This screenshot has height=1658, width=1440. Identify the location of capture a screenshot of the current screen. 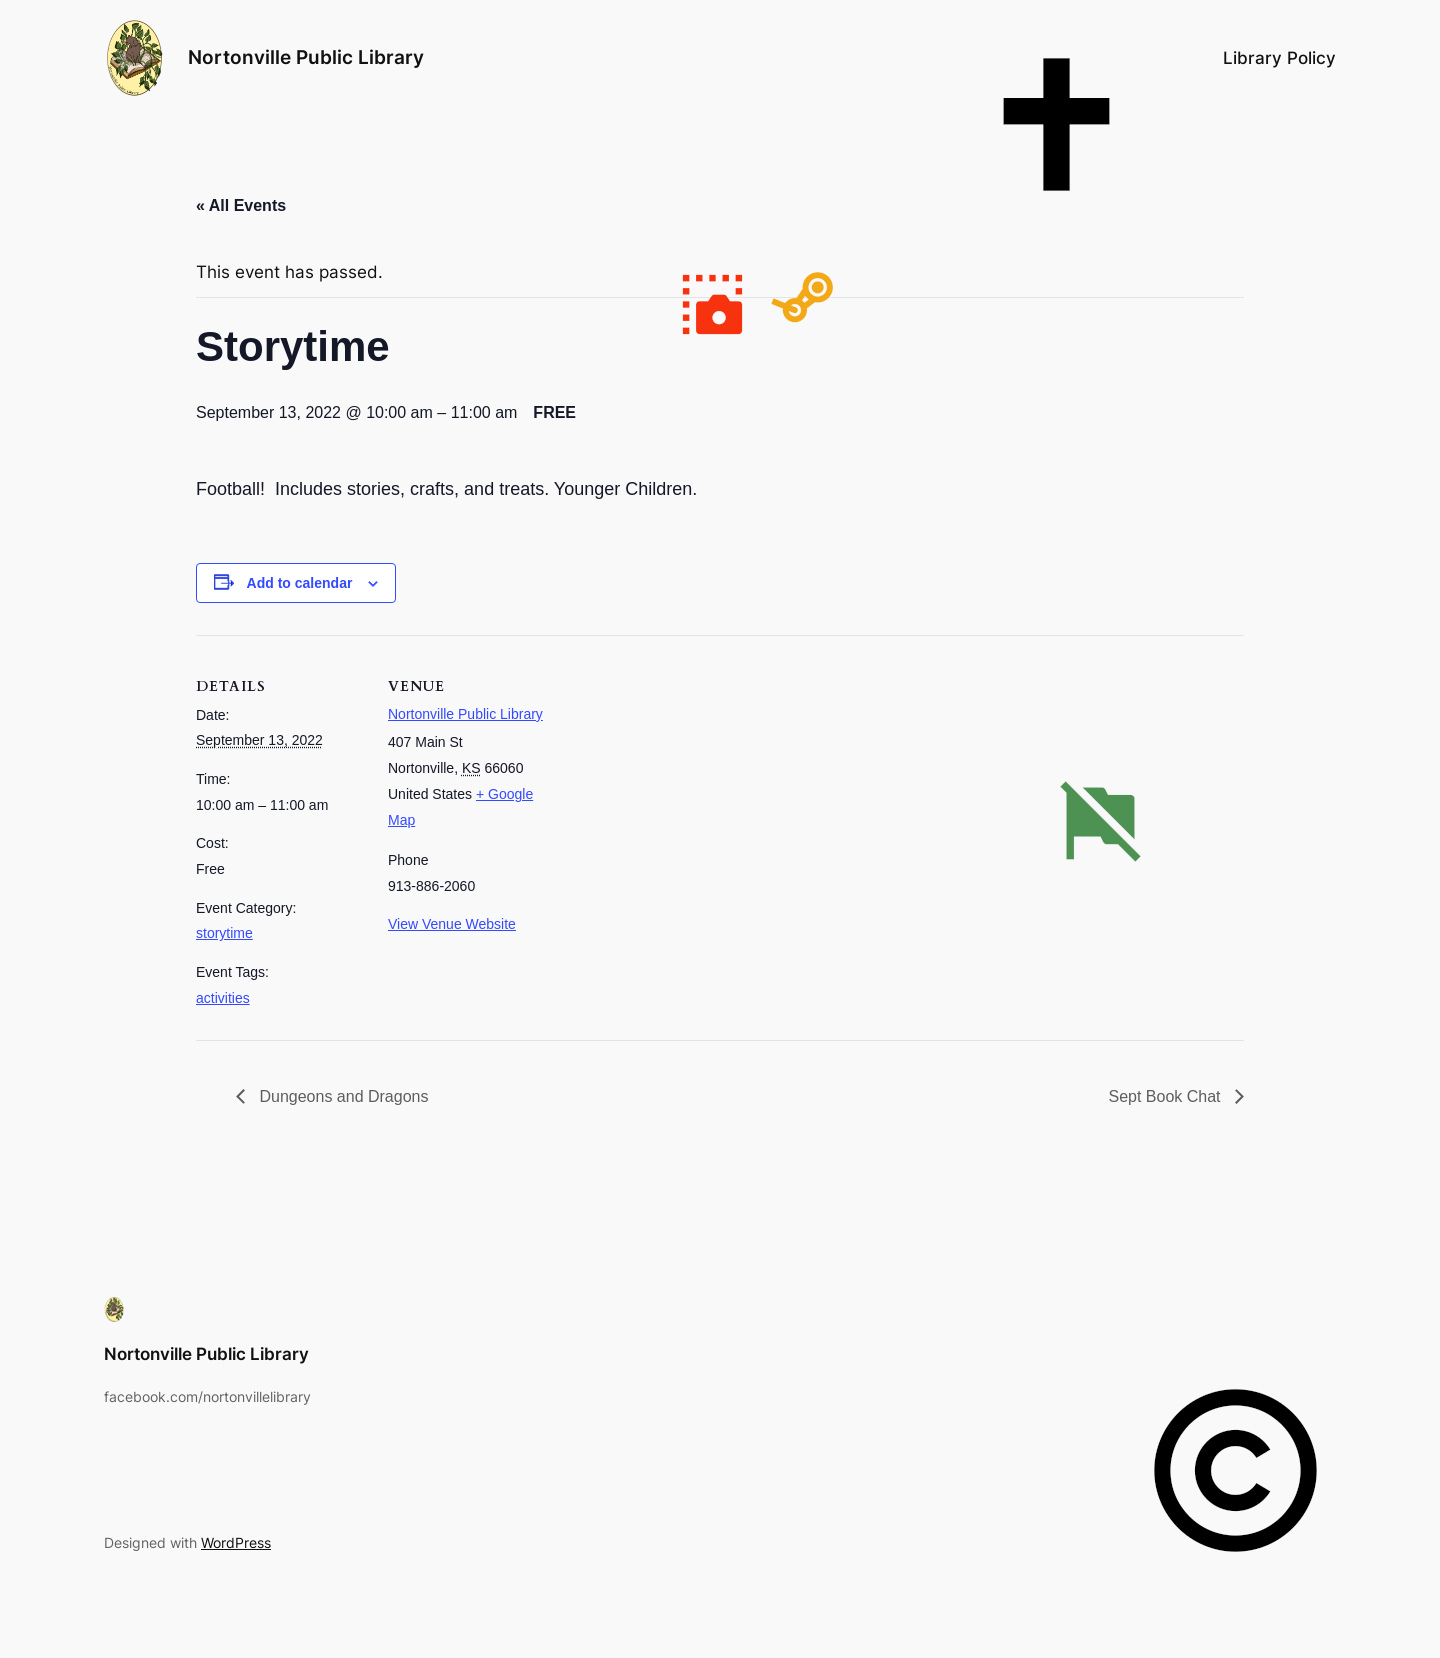
(712, 304).